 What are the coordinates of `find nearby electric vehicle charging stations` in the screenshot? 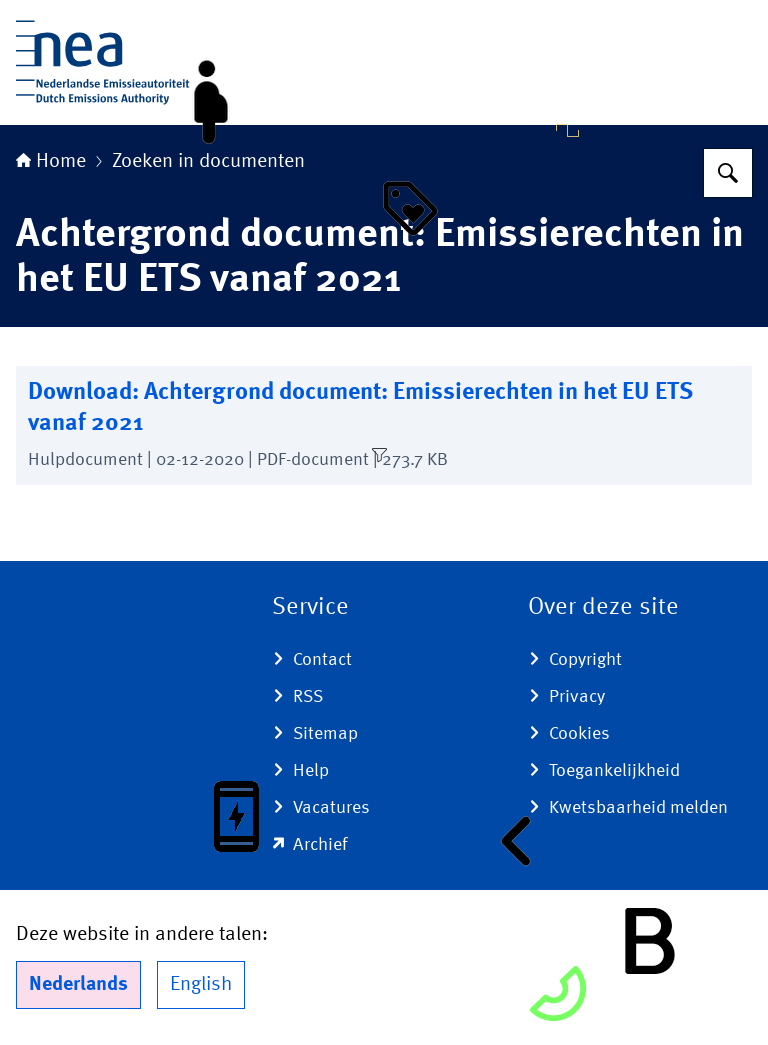 It's located at (236, 816).